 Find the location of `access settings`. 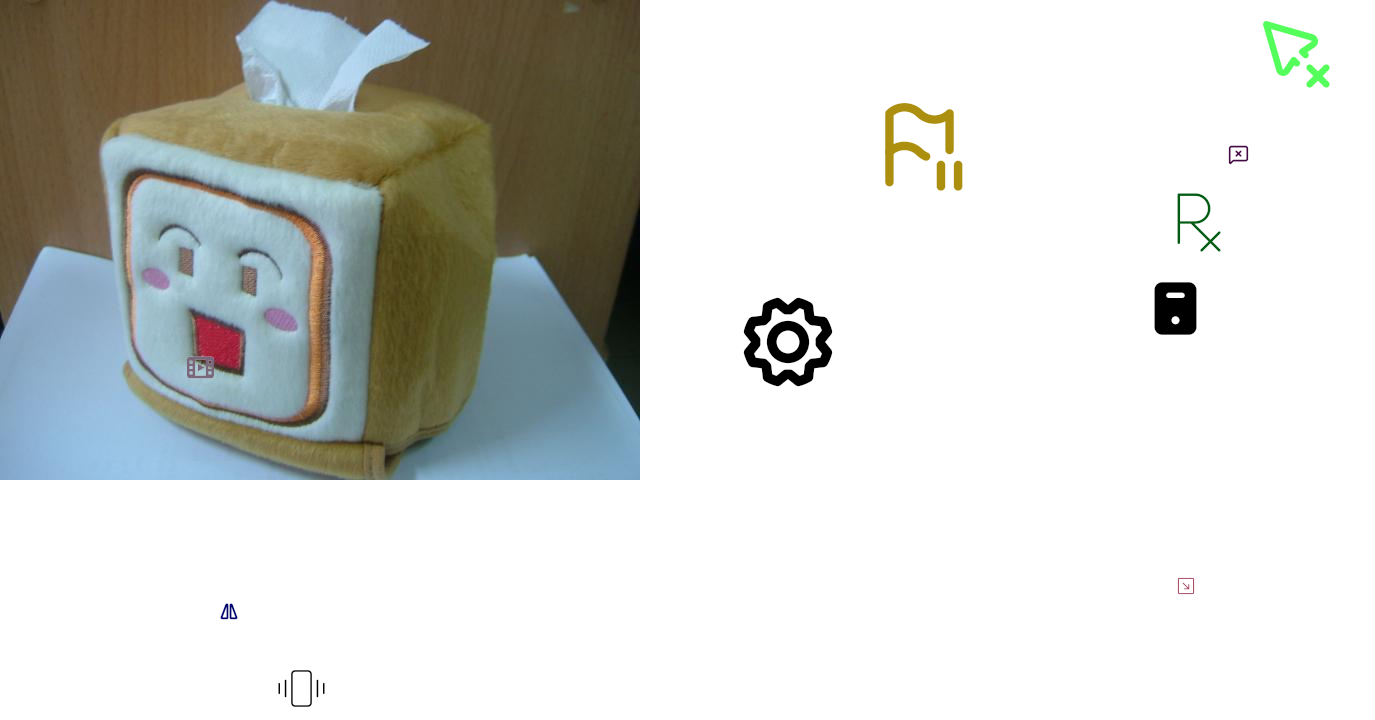

access settings is located at coordinates (788, 342).